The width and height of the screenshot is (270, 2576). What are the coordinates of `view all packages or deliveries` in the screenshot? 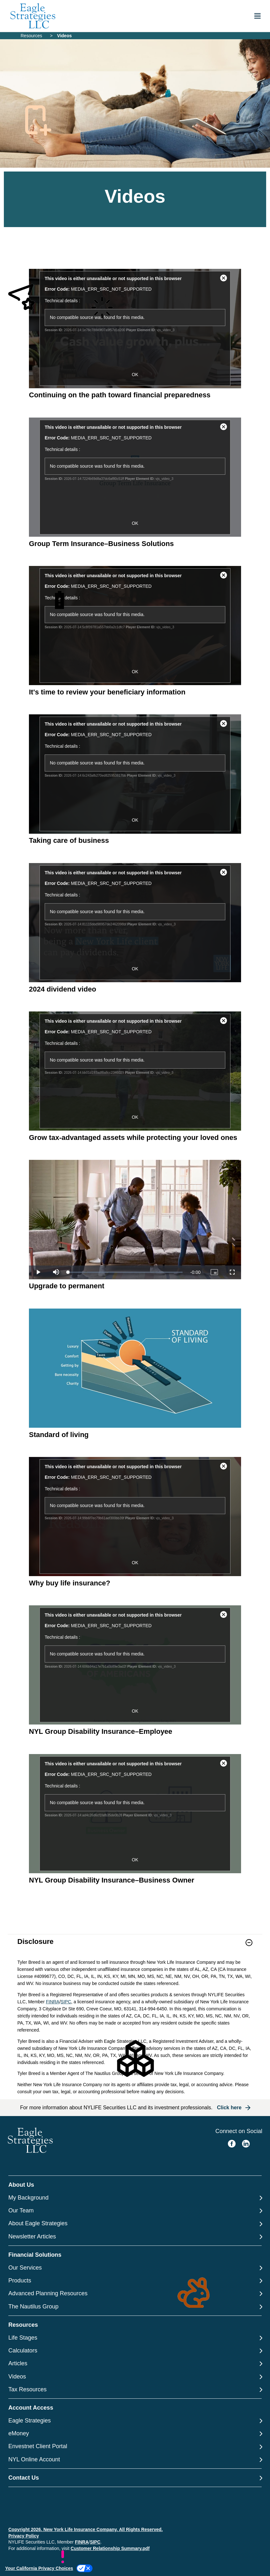 It's located at (135, 2058).